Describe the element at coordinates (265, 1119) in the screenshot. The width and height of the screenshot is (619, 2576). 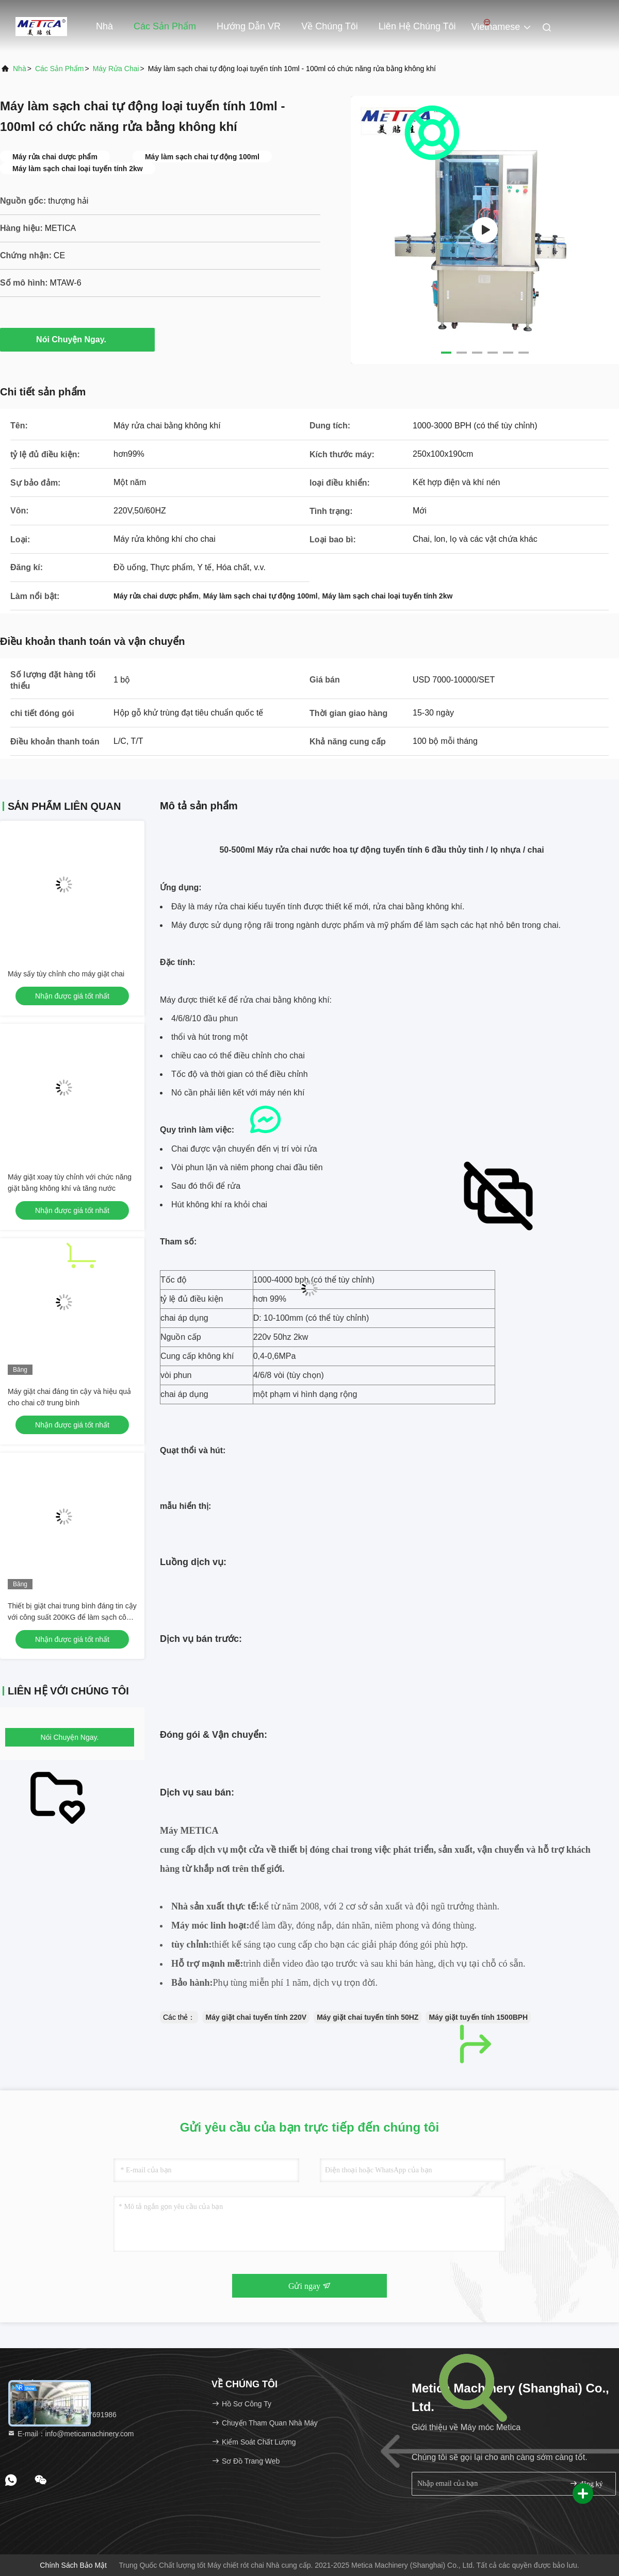
I see `open Facebook Messenger` at that location.